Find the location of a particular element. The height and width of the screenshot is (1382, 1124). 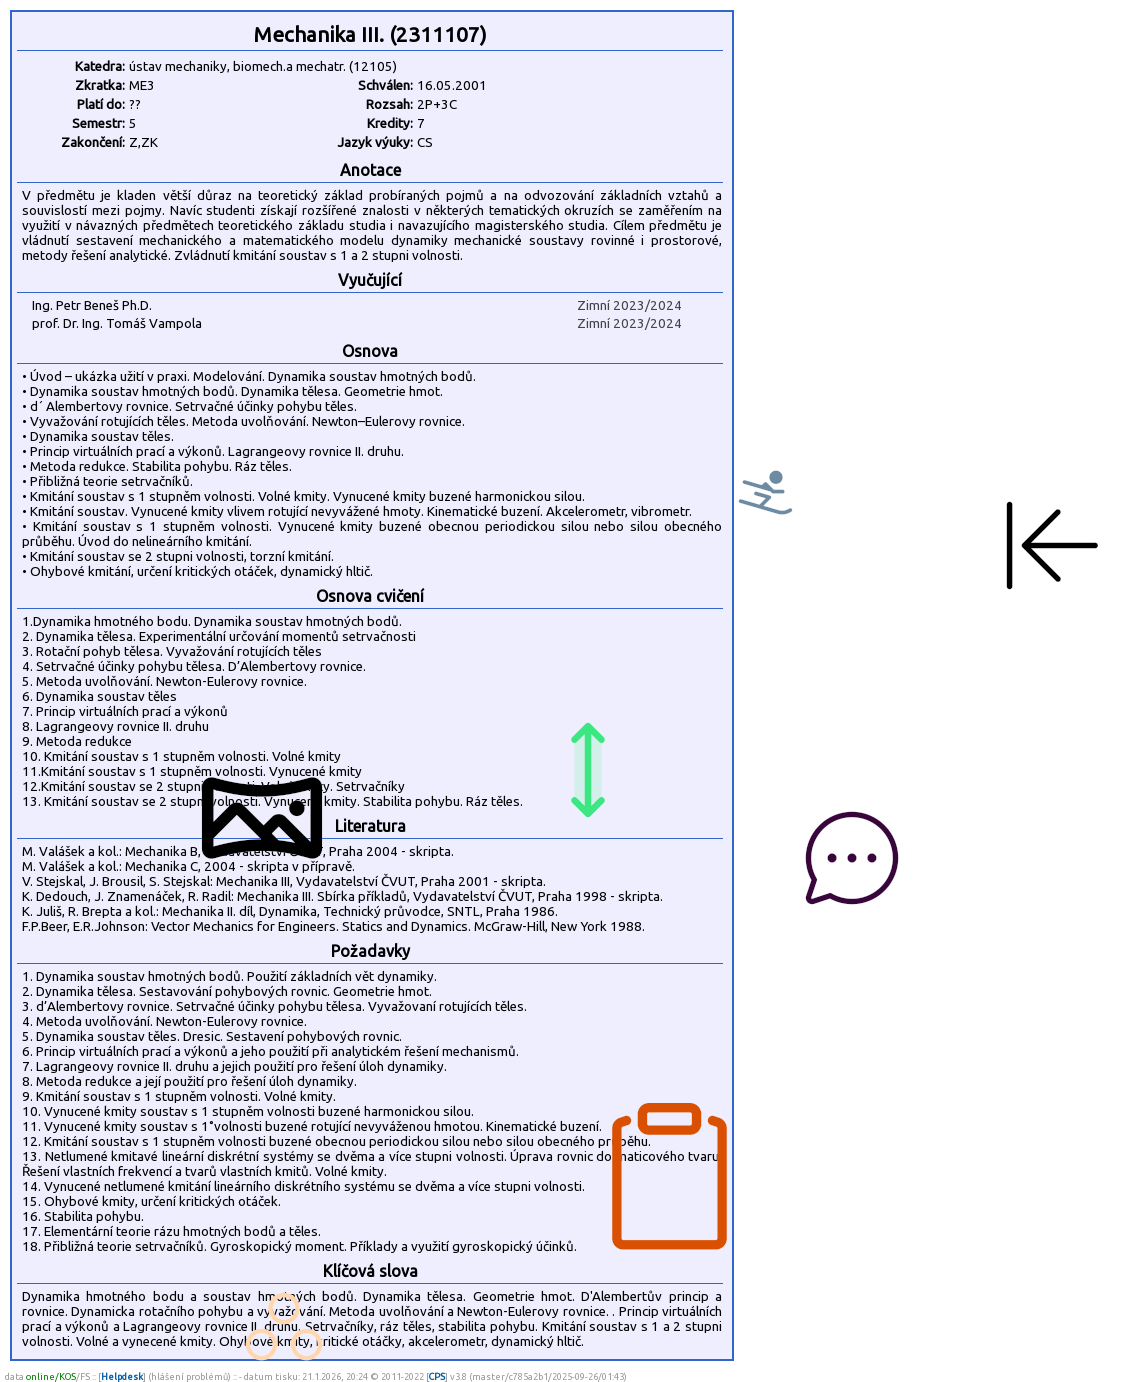

open chat or messaging is located at coordinates (852, 858).